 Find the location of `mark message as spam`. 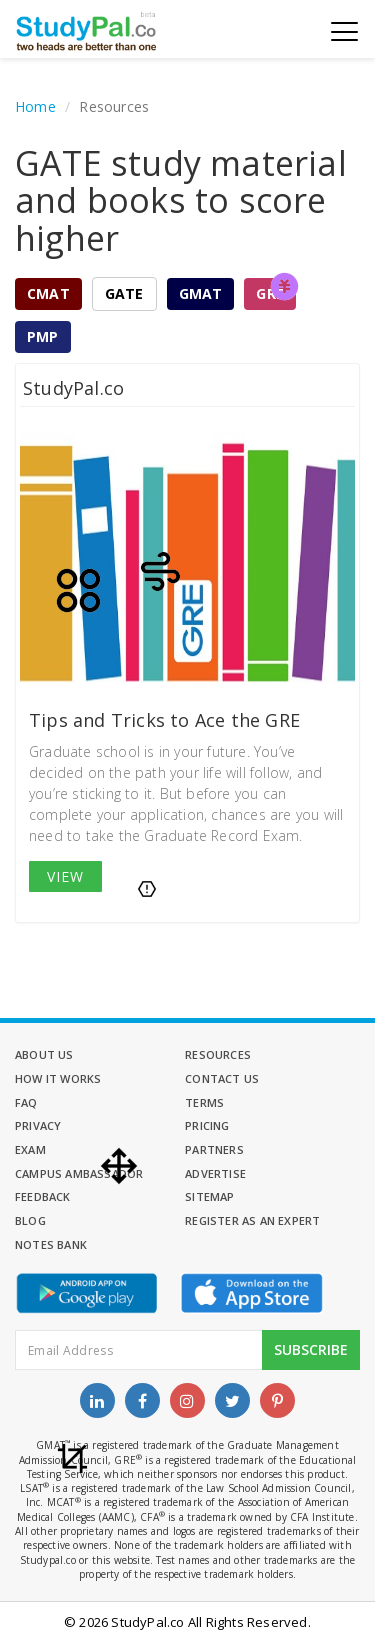

mark message as spam is located at coordinates (147, 889).